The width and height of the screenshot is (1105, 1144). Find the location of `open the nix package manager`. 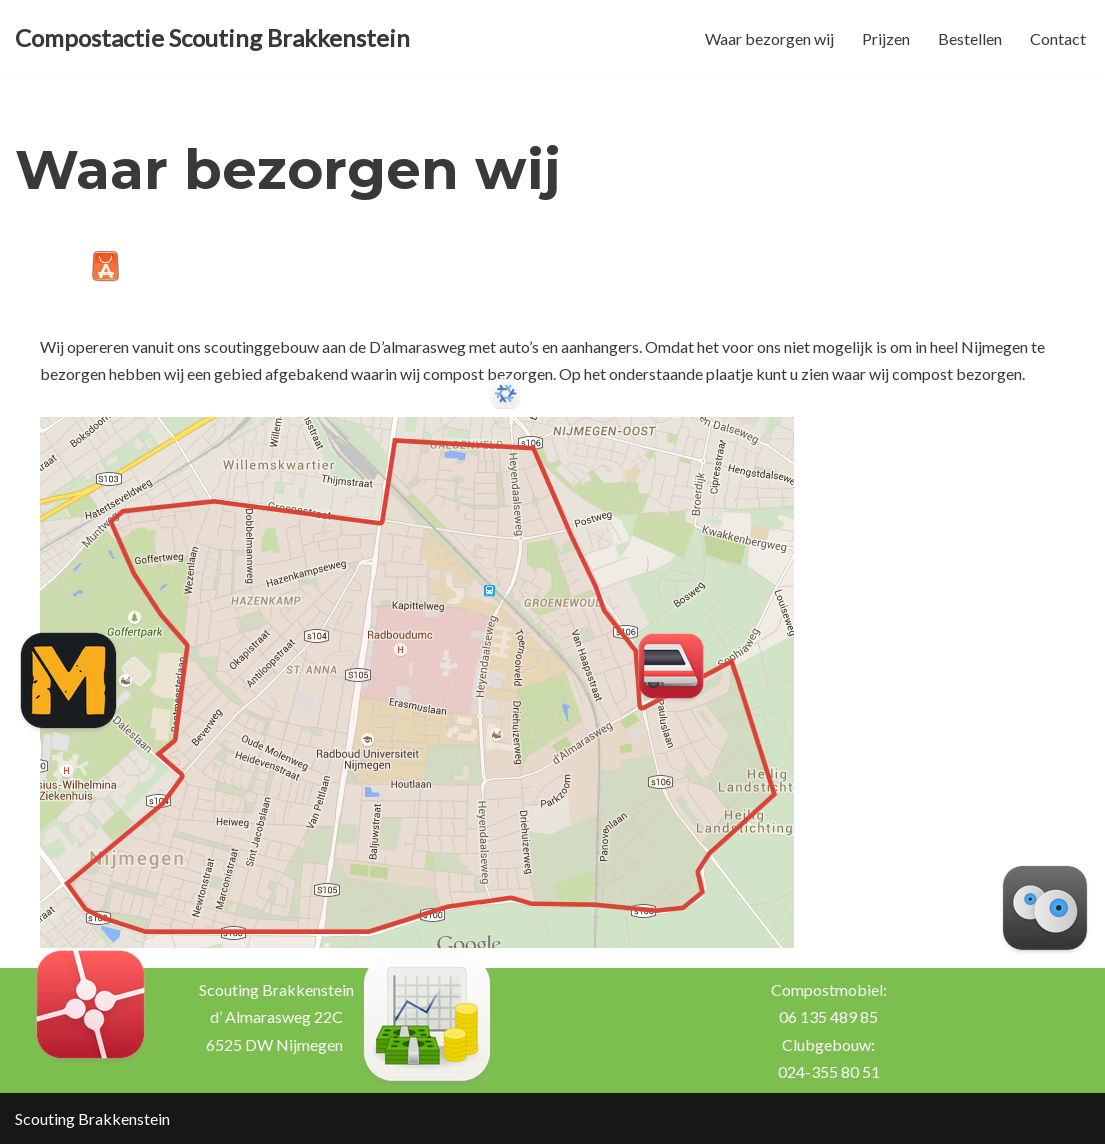

open the nix package manager is located at coordinates (505, 393).